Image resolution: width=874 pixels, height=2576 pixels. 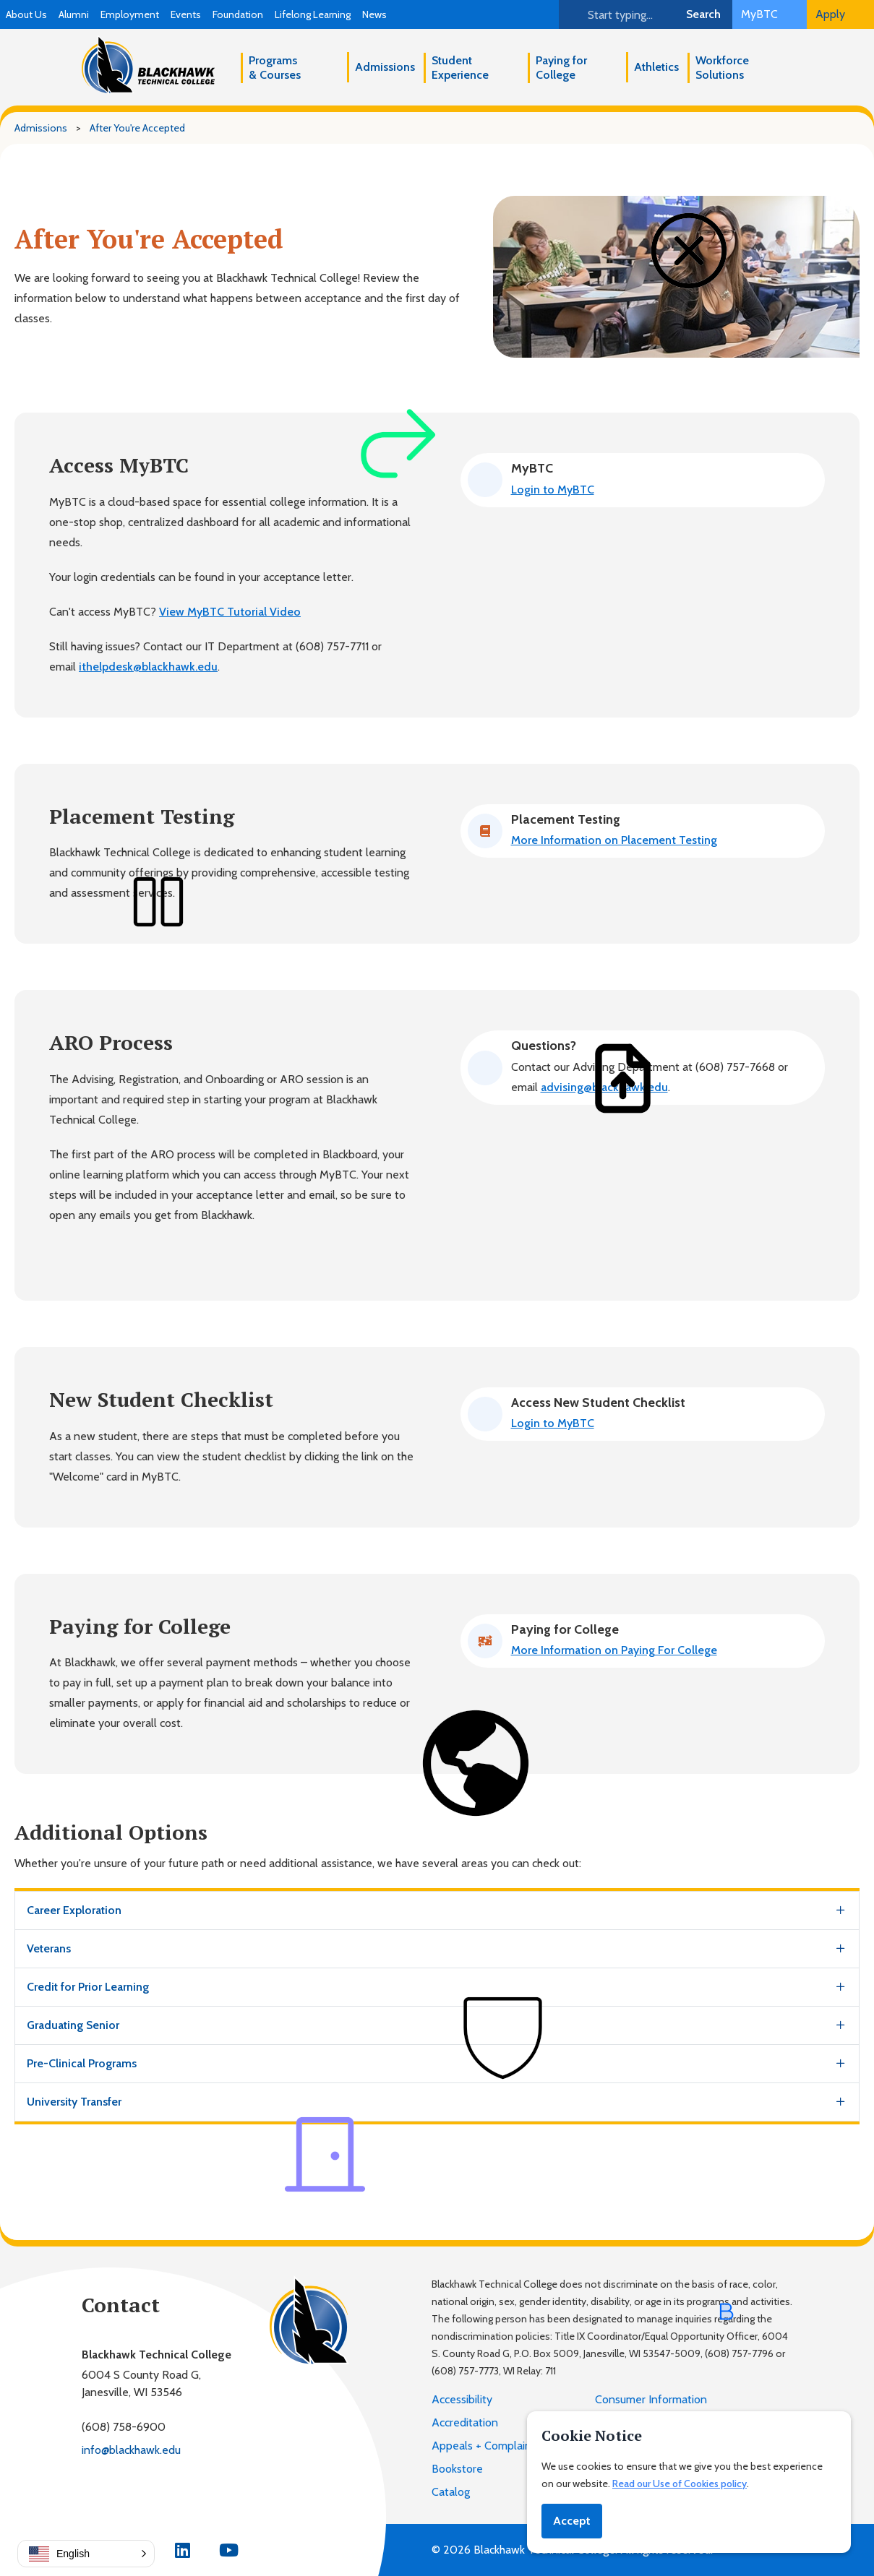 What do you see at coordinates (689, 251) in the screenshot?
I see `close or dismiss a dialog` at bounding box center [689, 251].